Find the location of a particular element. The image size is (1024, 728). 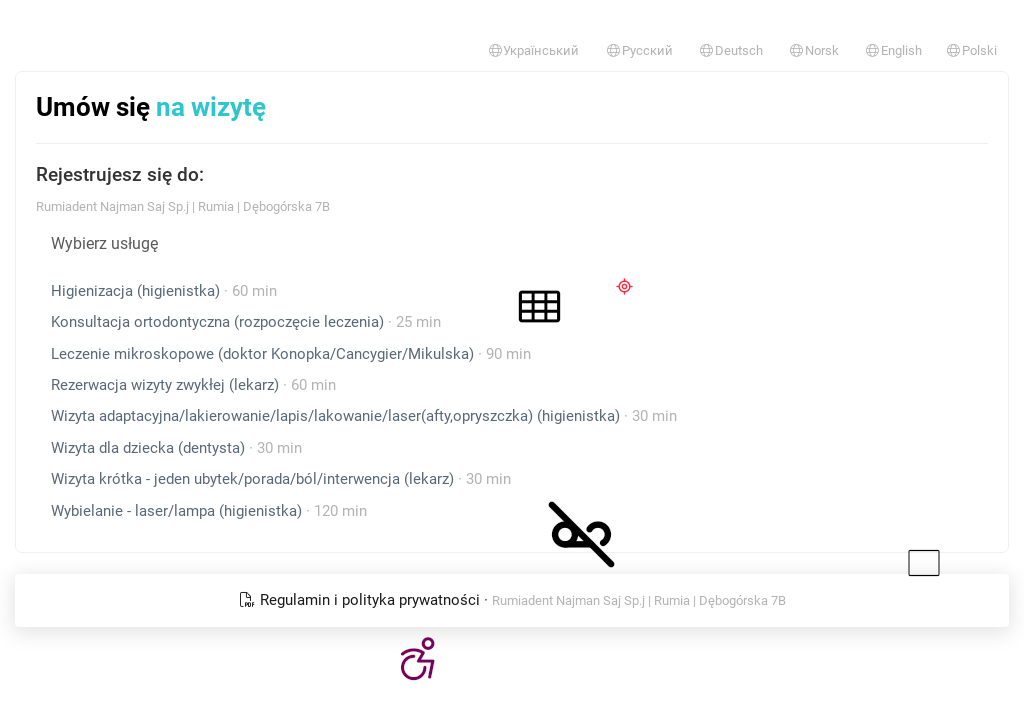

indicates wheelchair accessible route or facility is located at coordinates (418, 659).